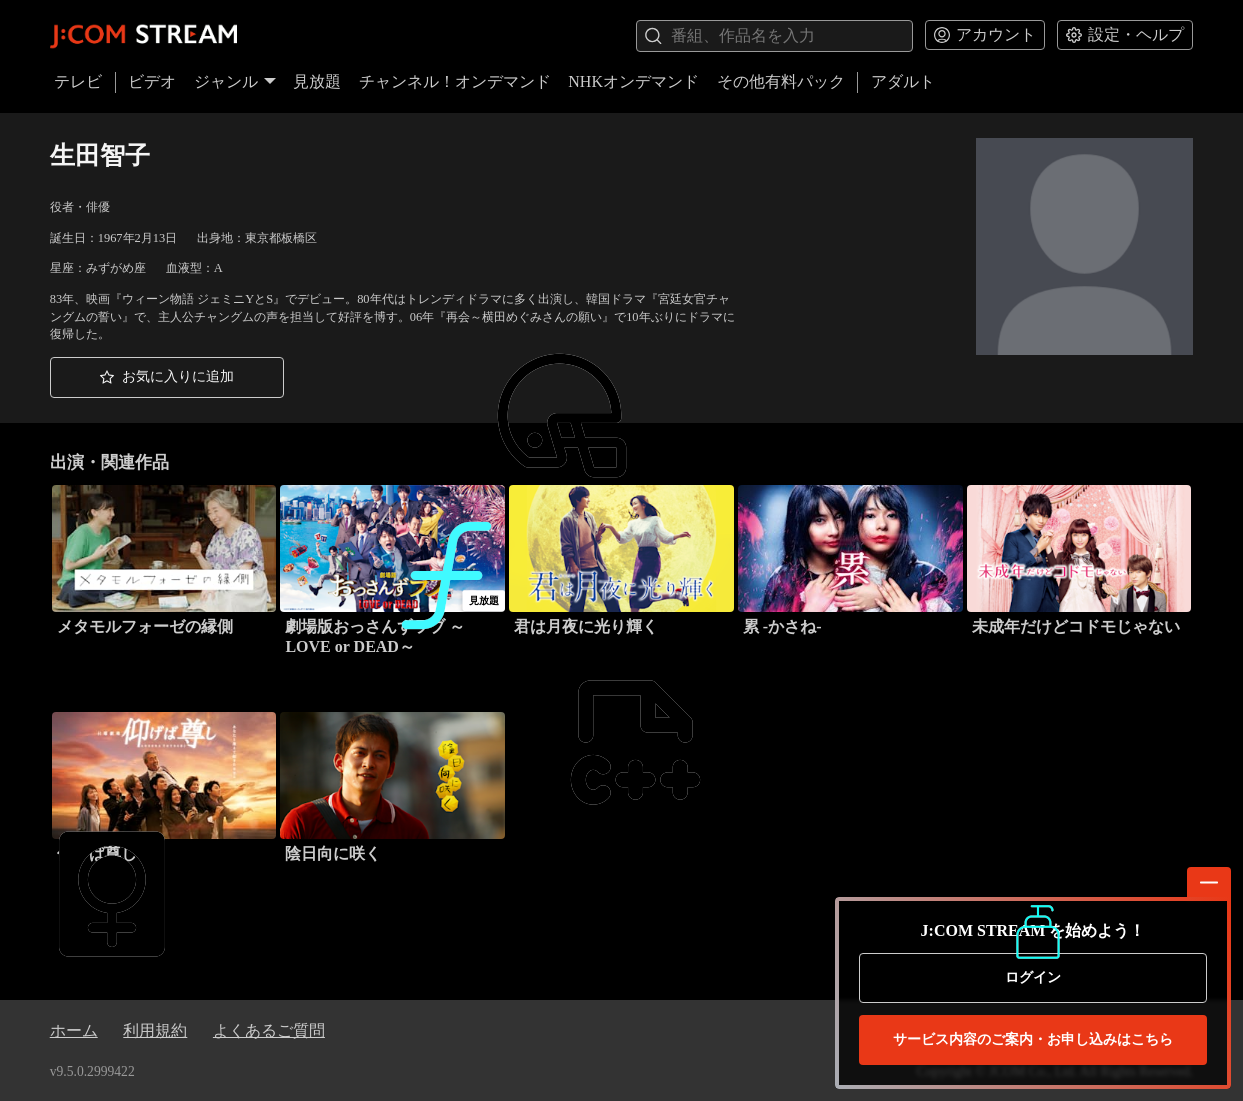 The width and height of the screenshot is (1243, 1101). What do you see at coordinates (562, 418) in the screenshot?
I see `access sports or football content` at bounding box center [562, 418].